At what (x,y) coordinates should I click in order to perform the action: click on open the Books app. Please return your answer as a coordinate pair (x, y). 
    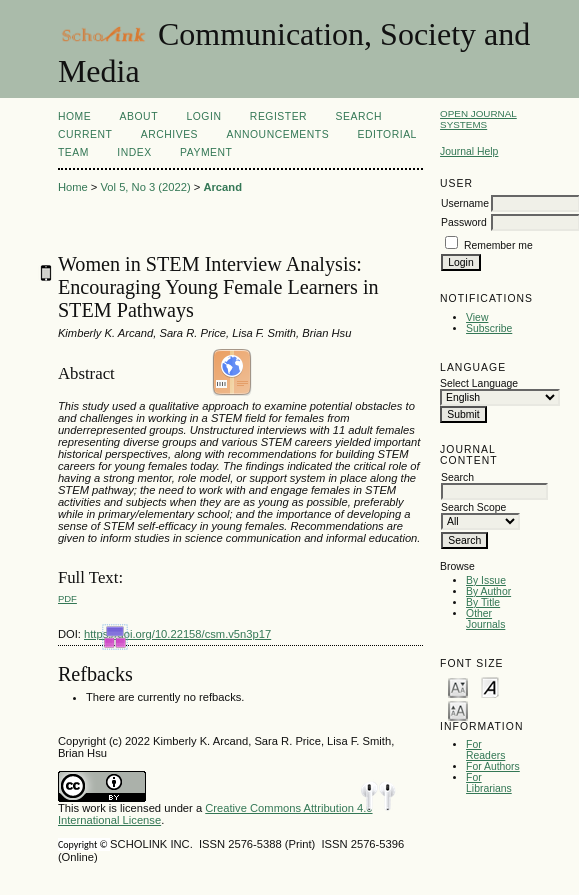
    Looking at the image, I should click on (513, 87).